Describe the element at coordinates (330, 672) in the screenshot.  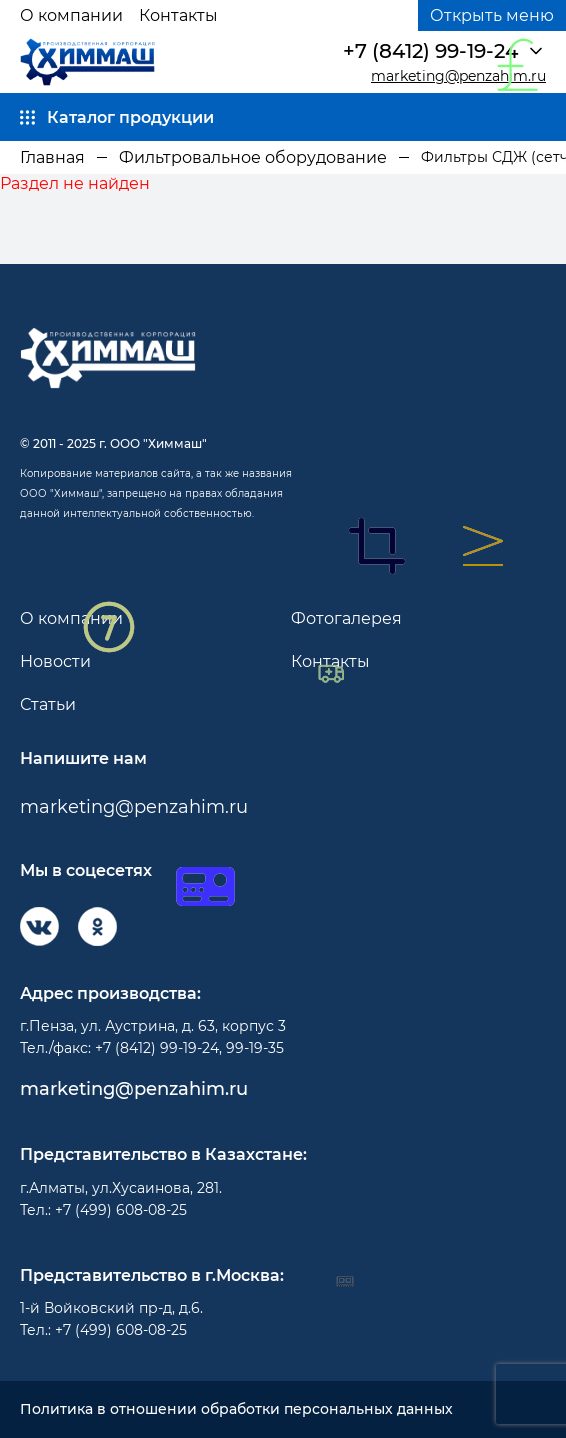
I see `access emergency medical services` at that location.